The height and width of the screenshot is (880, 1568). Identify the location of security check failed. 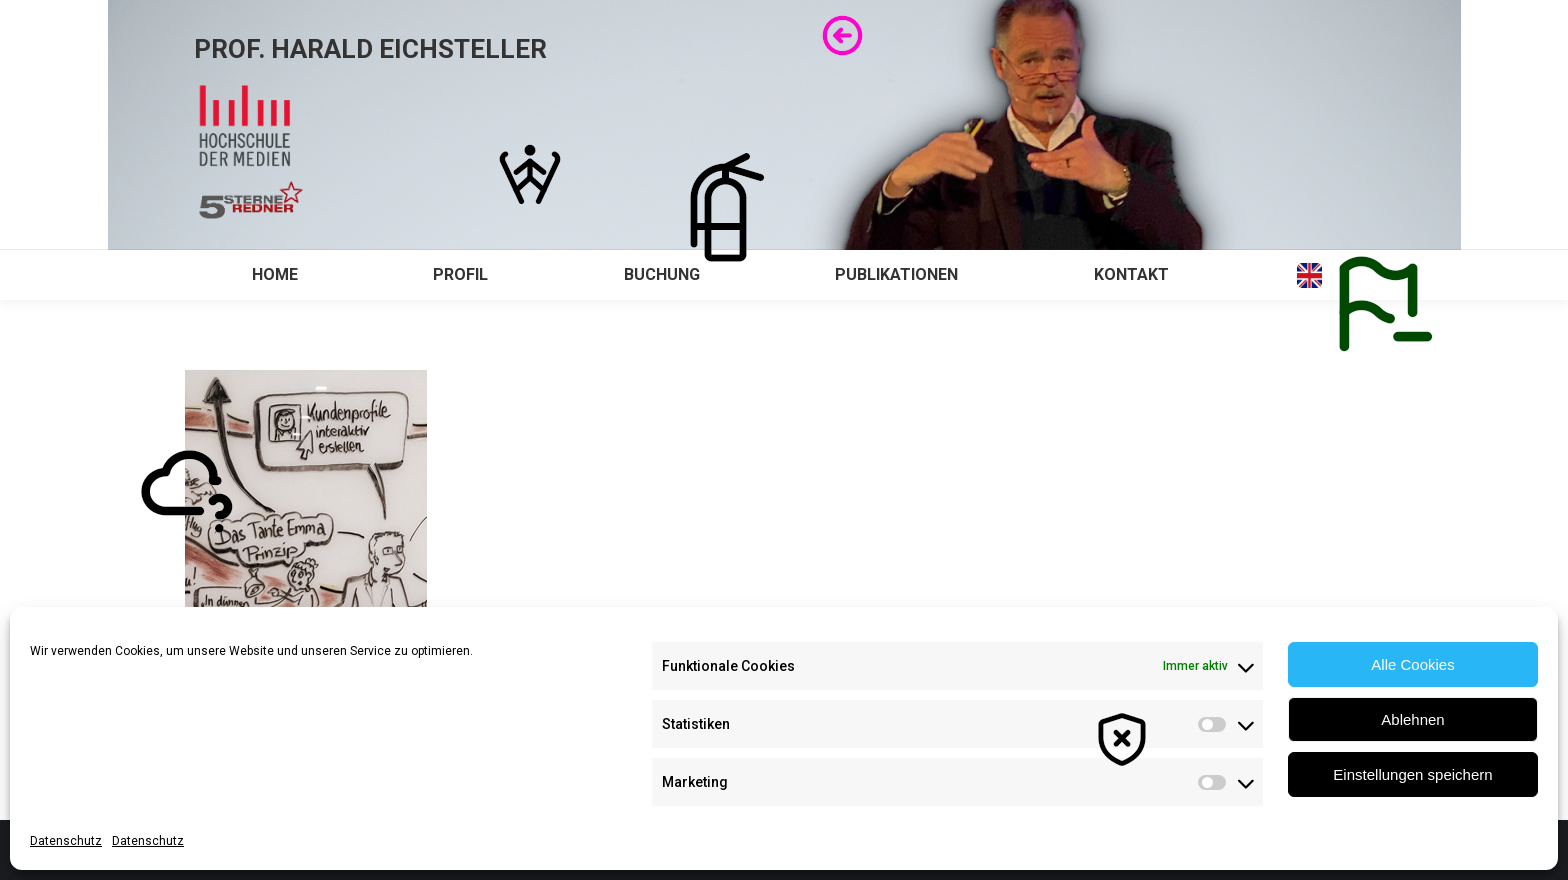
(1122, 740).